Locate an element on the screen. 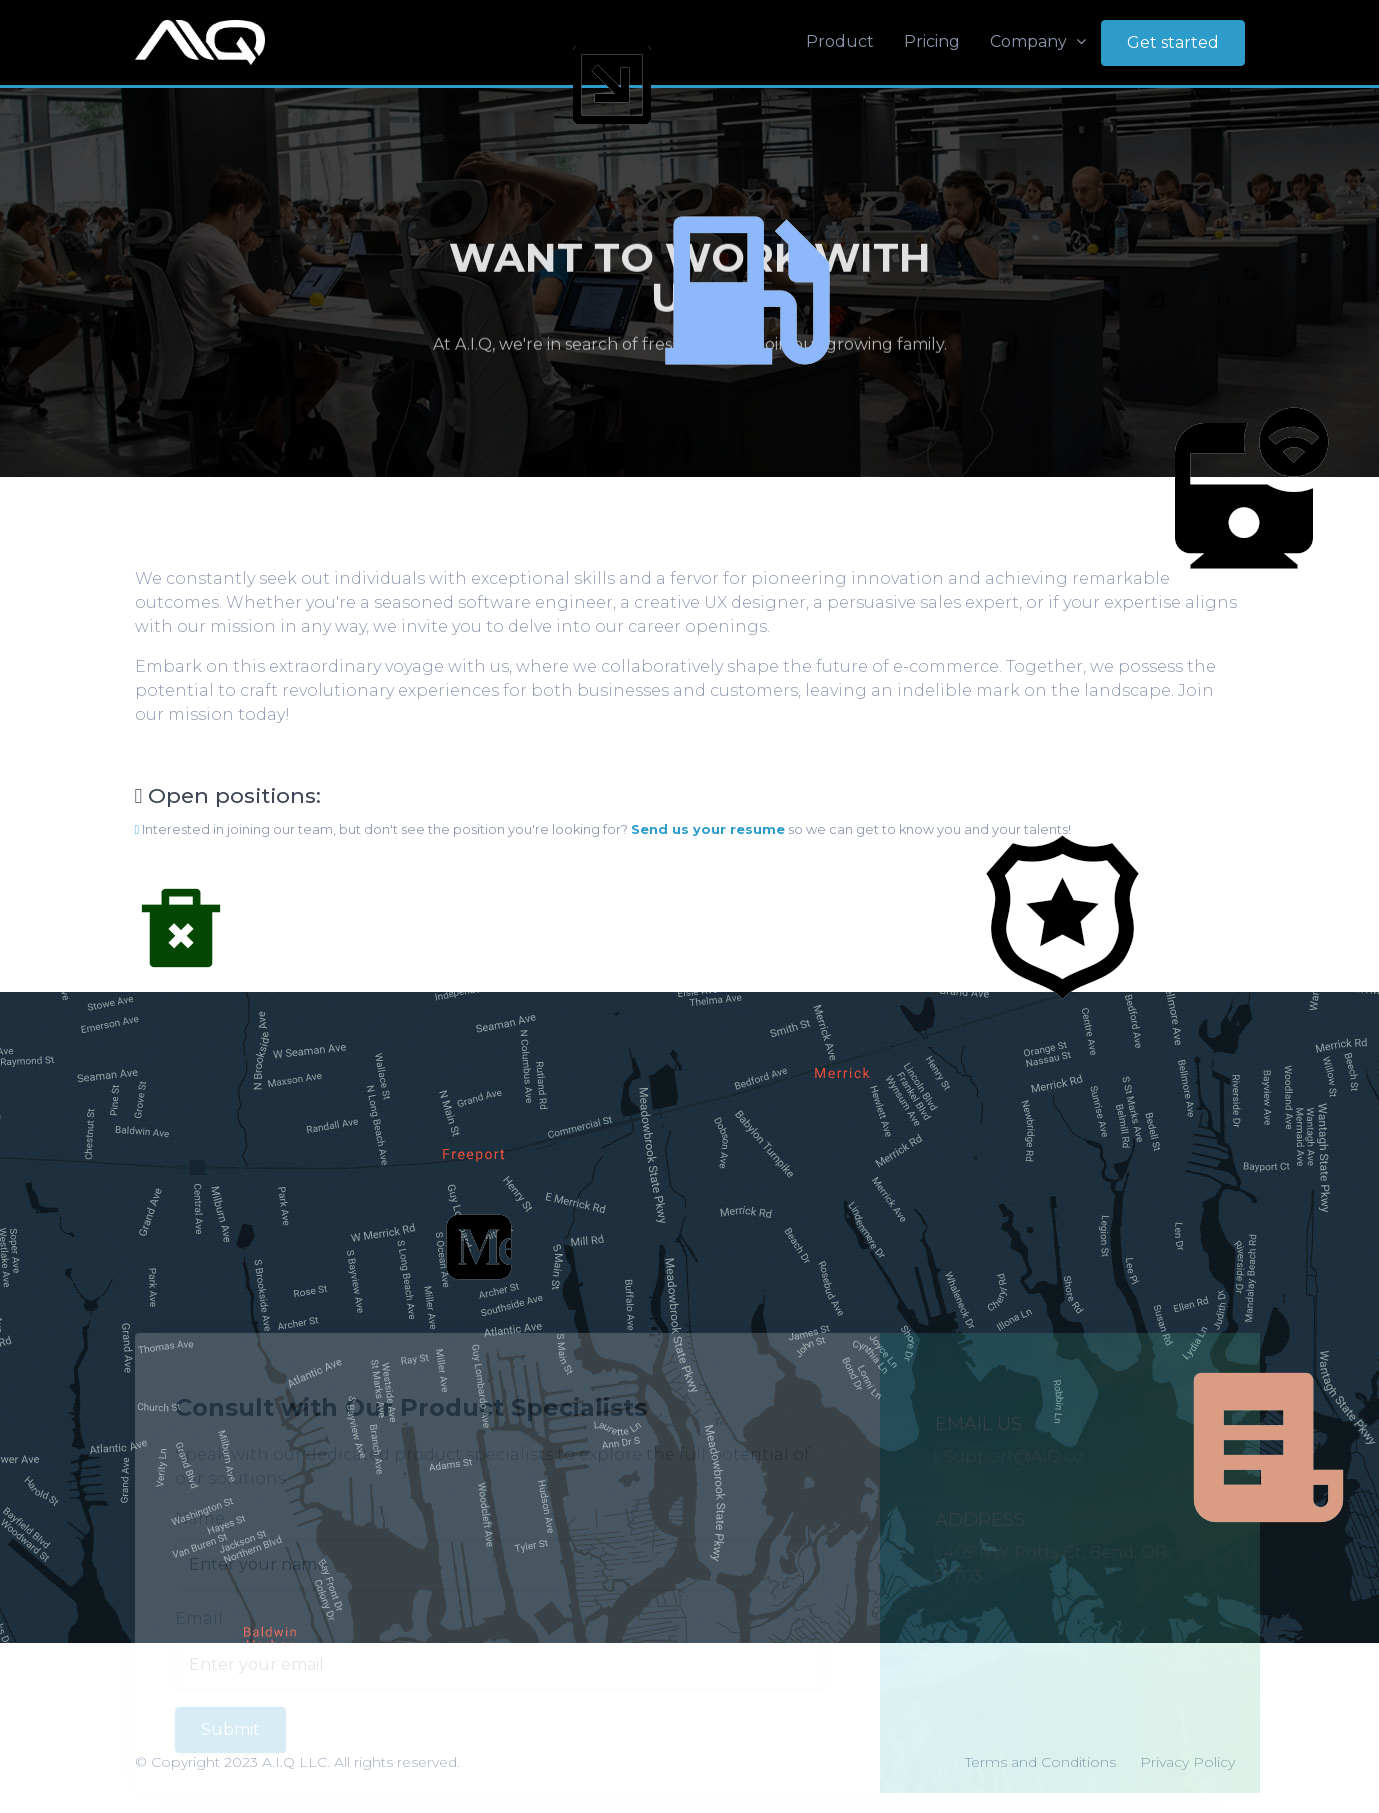 This screenshot has height=1813, width=1379. indicates law enforcement or official authority is located at coordinates (1062, 915).